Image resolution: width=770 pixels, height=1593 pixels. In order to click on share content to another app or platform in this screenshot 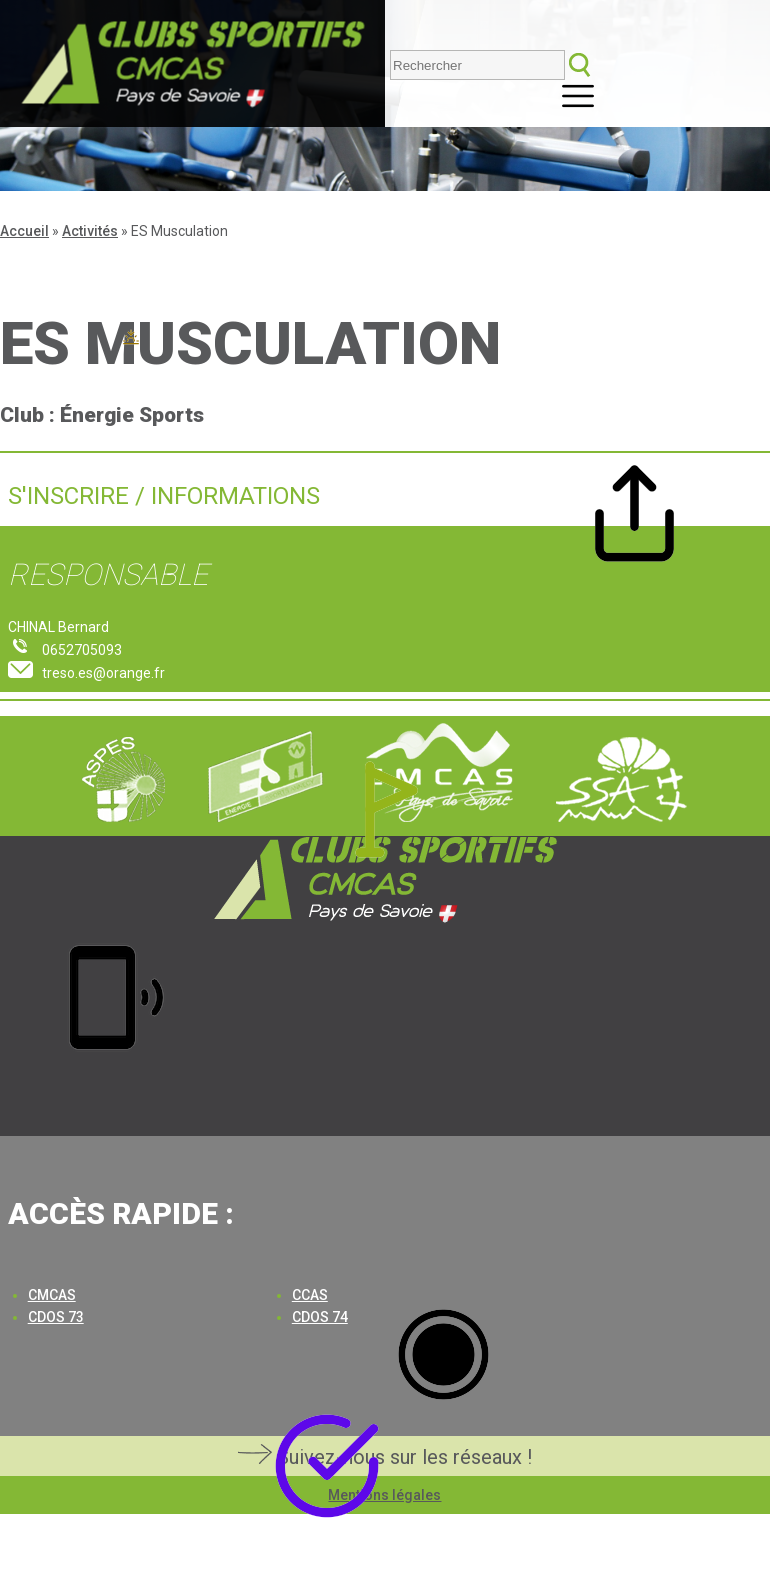, I will do `click(634, 513)`.